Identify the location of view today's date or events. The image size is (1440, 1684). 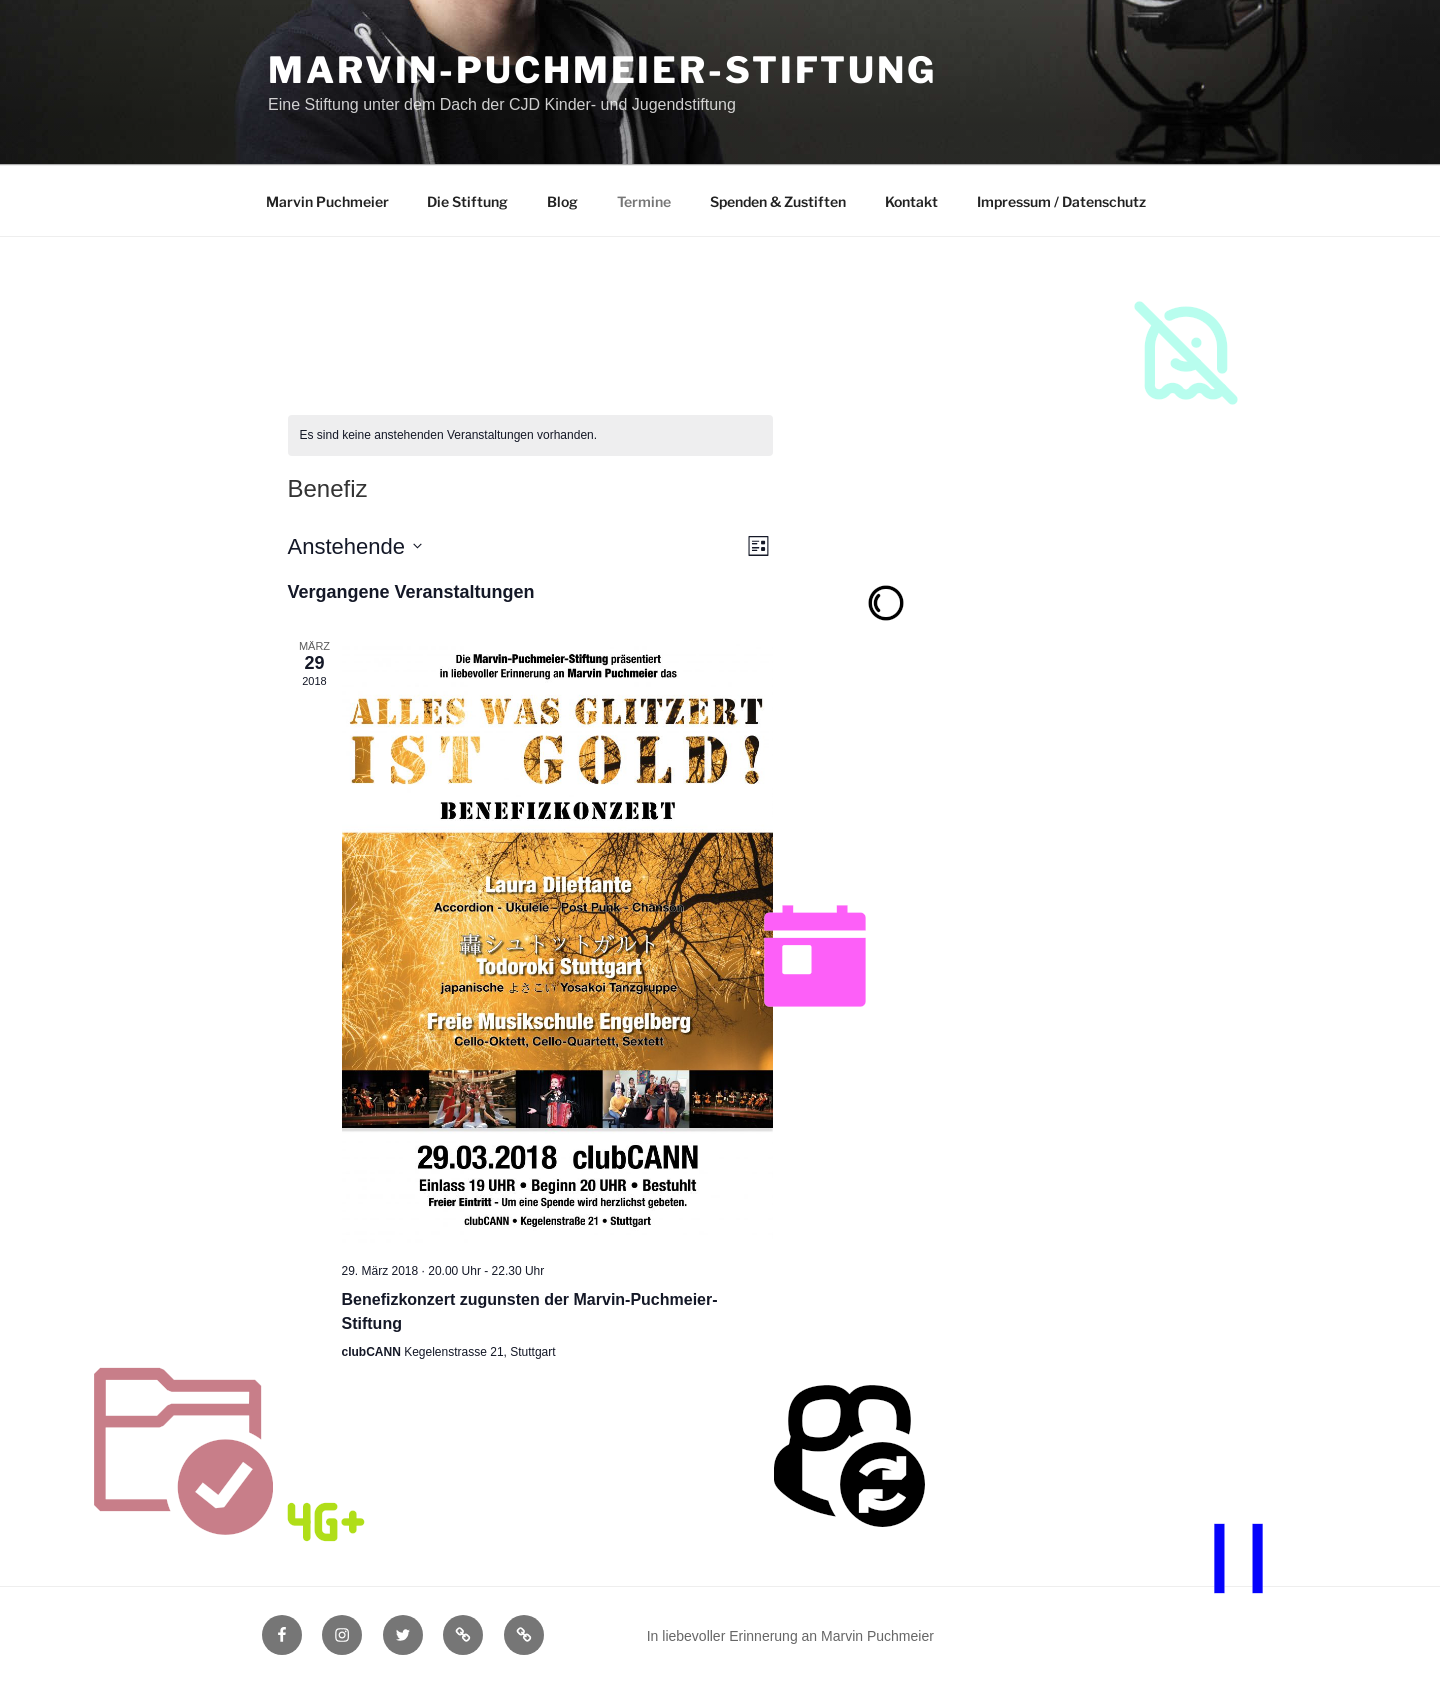
(815, 956).